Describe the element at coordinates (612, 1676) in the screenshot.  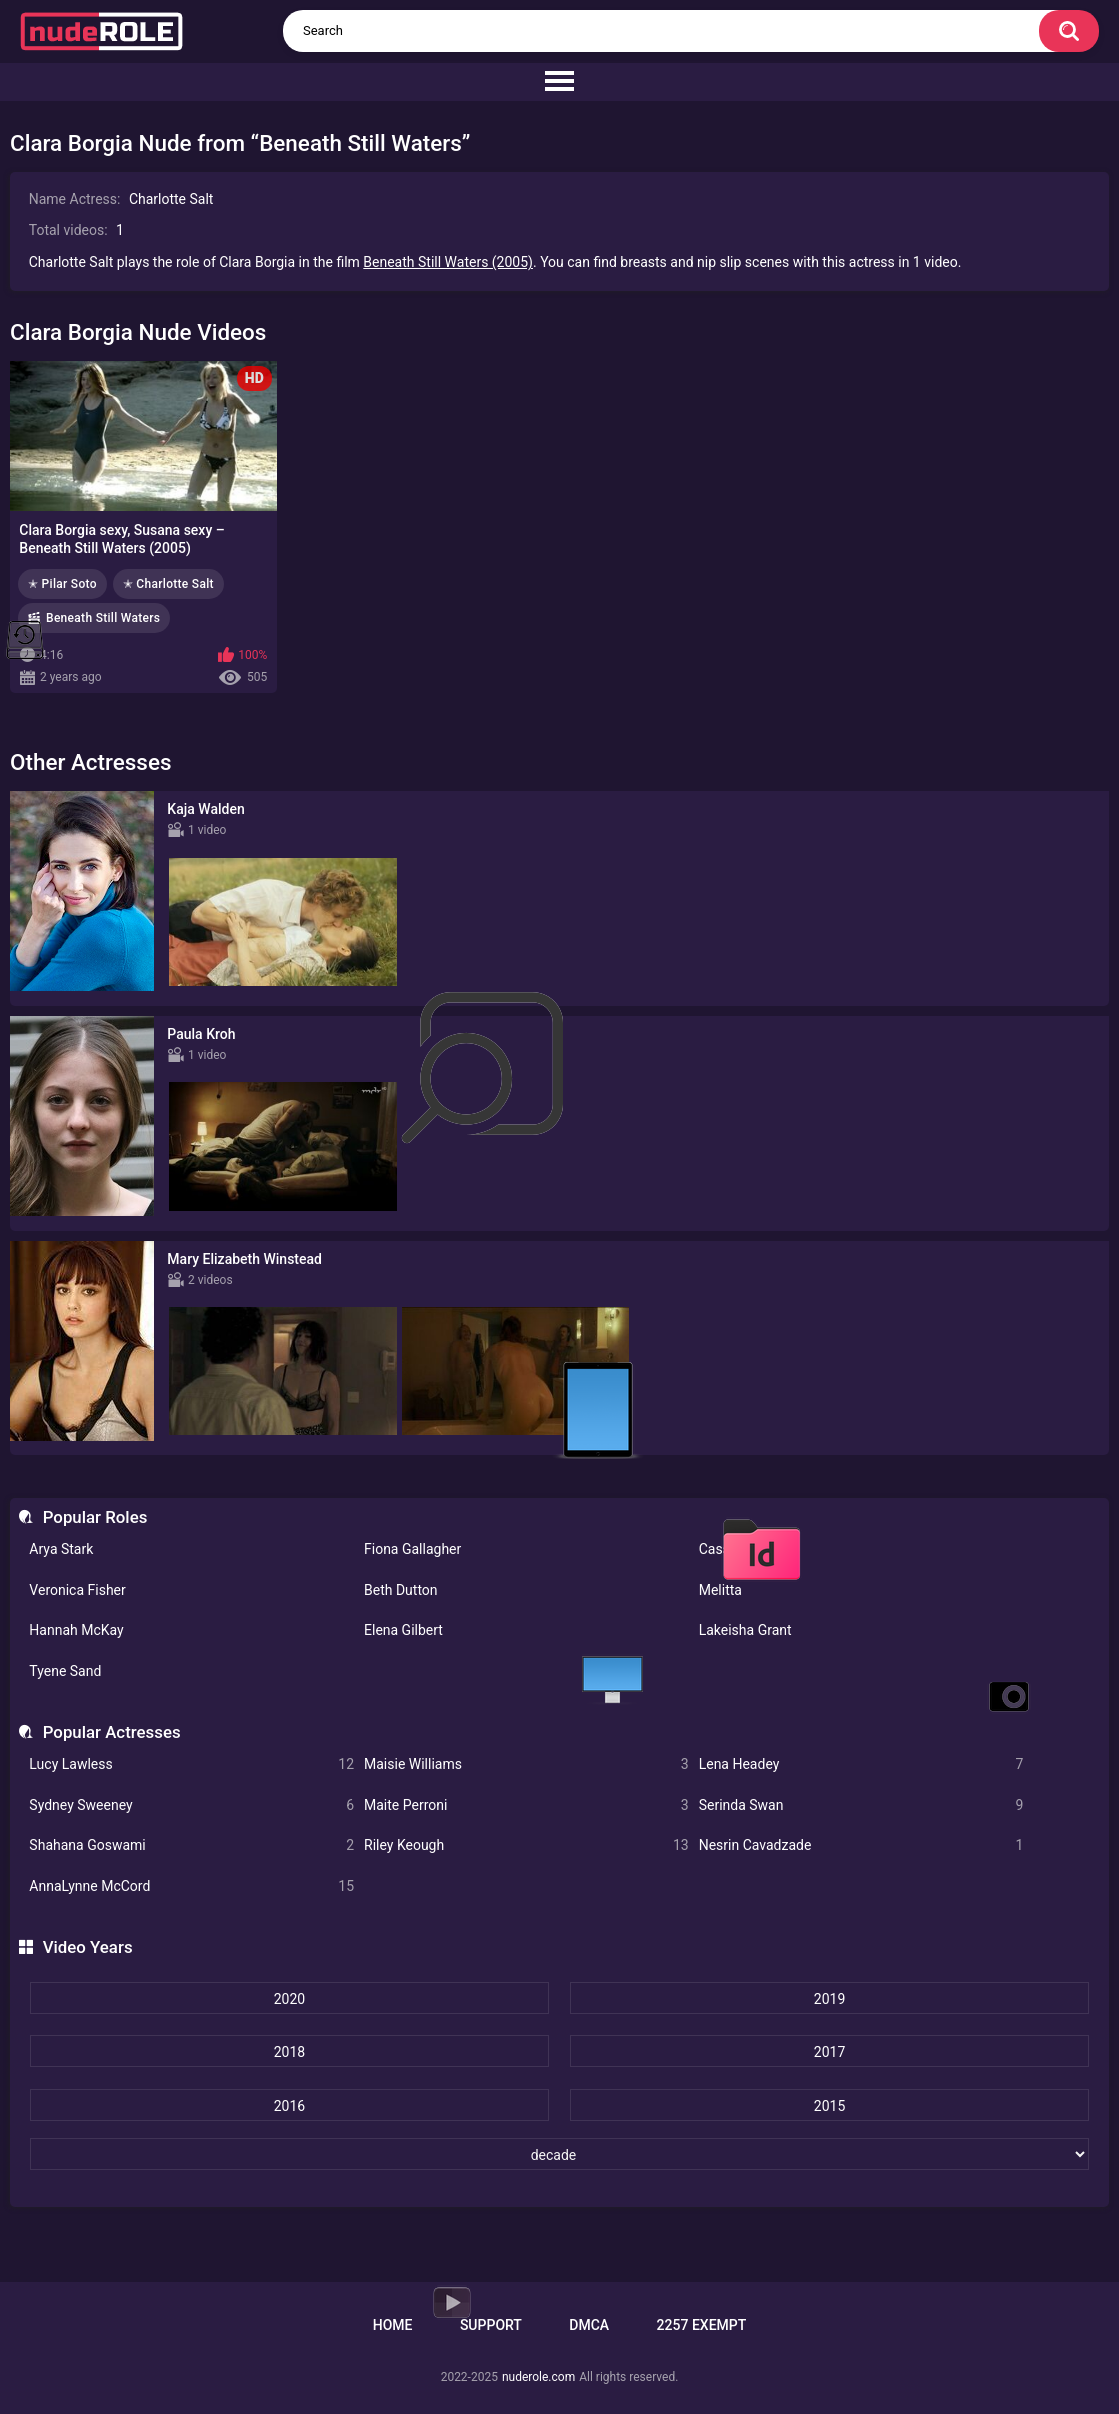
I see `apple studio display monitor` at that location.